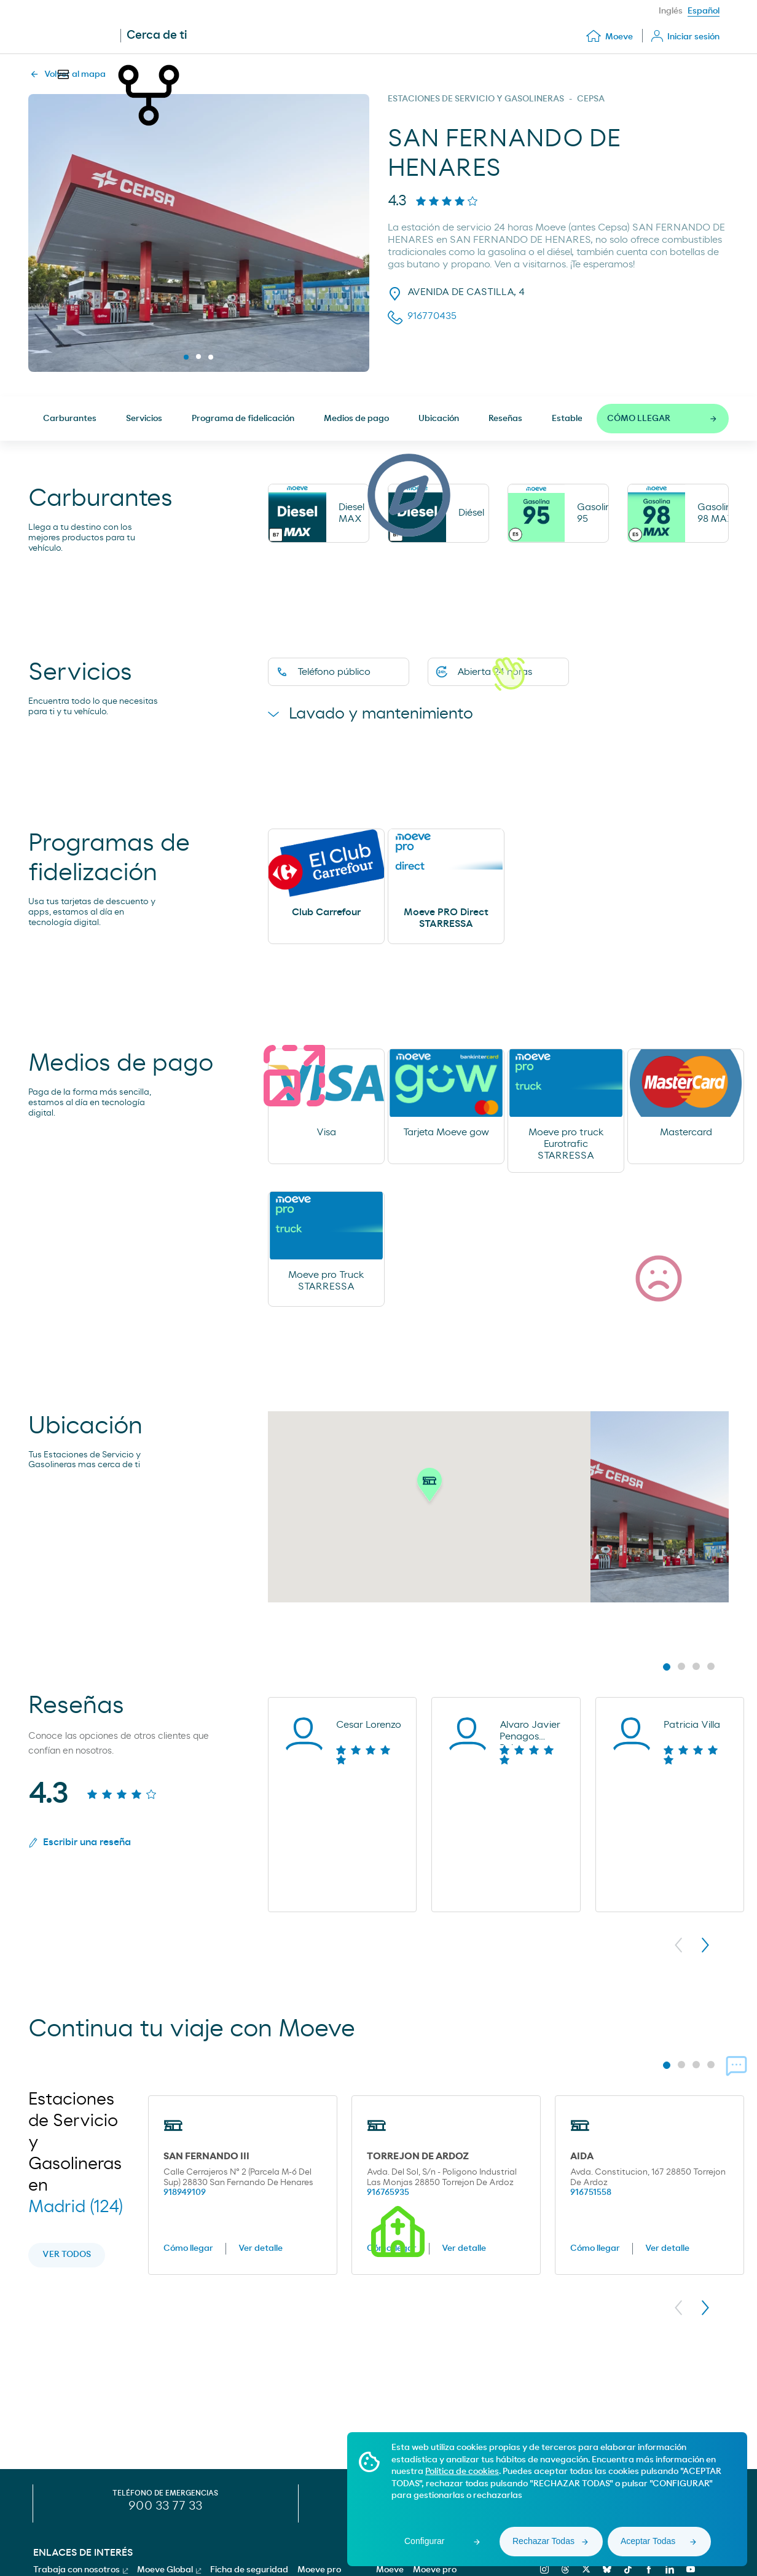 This screenshot has width=757, height=2576. What do you see at coordinates (409, 495) in the screenshot?
I see `access navigation or direction features` at bounding box center [409, 495].